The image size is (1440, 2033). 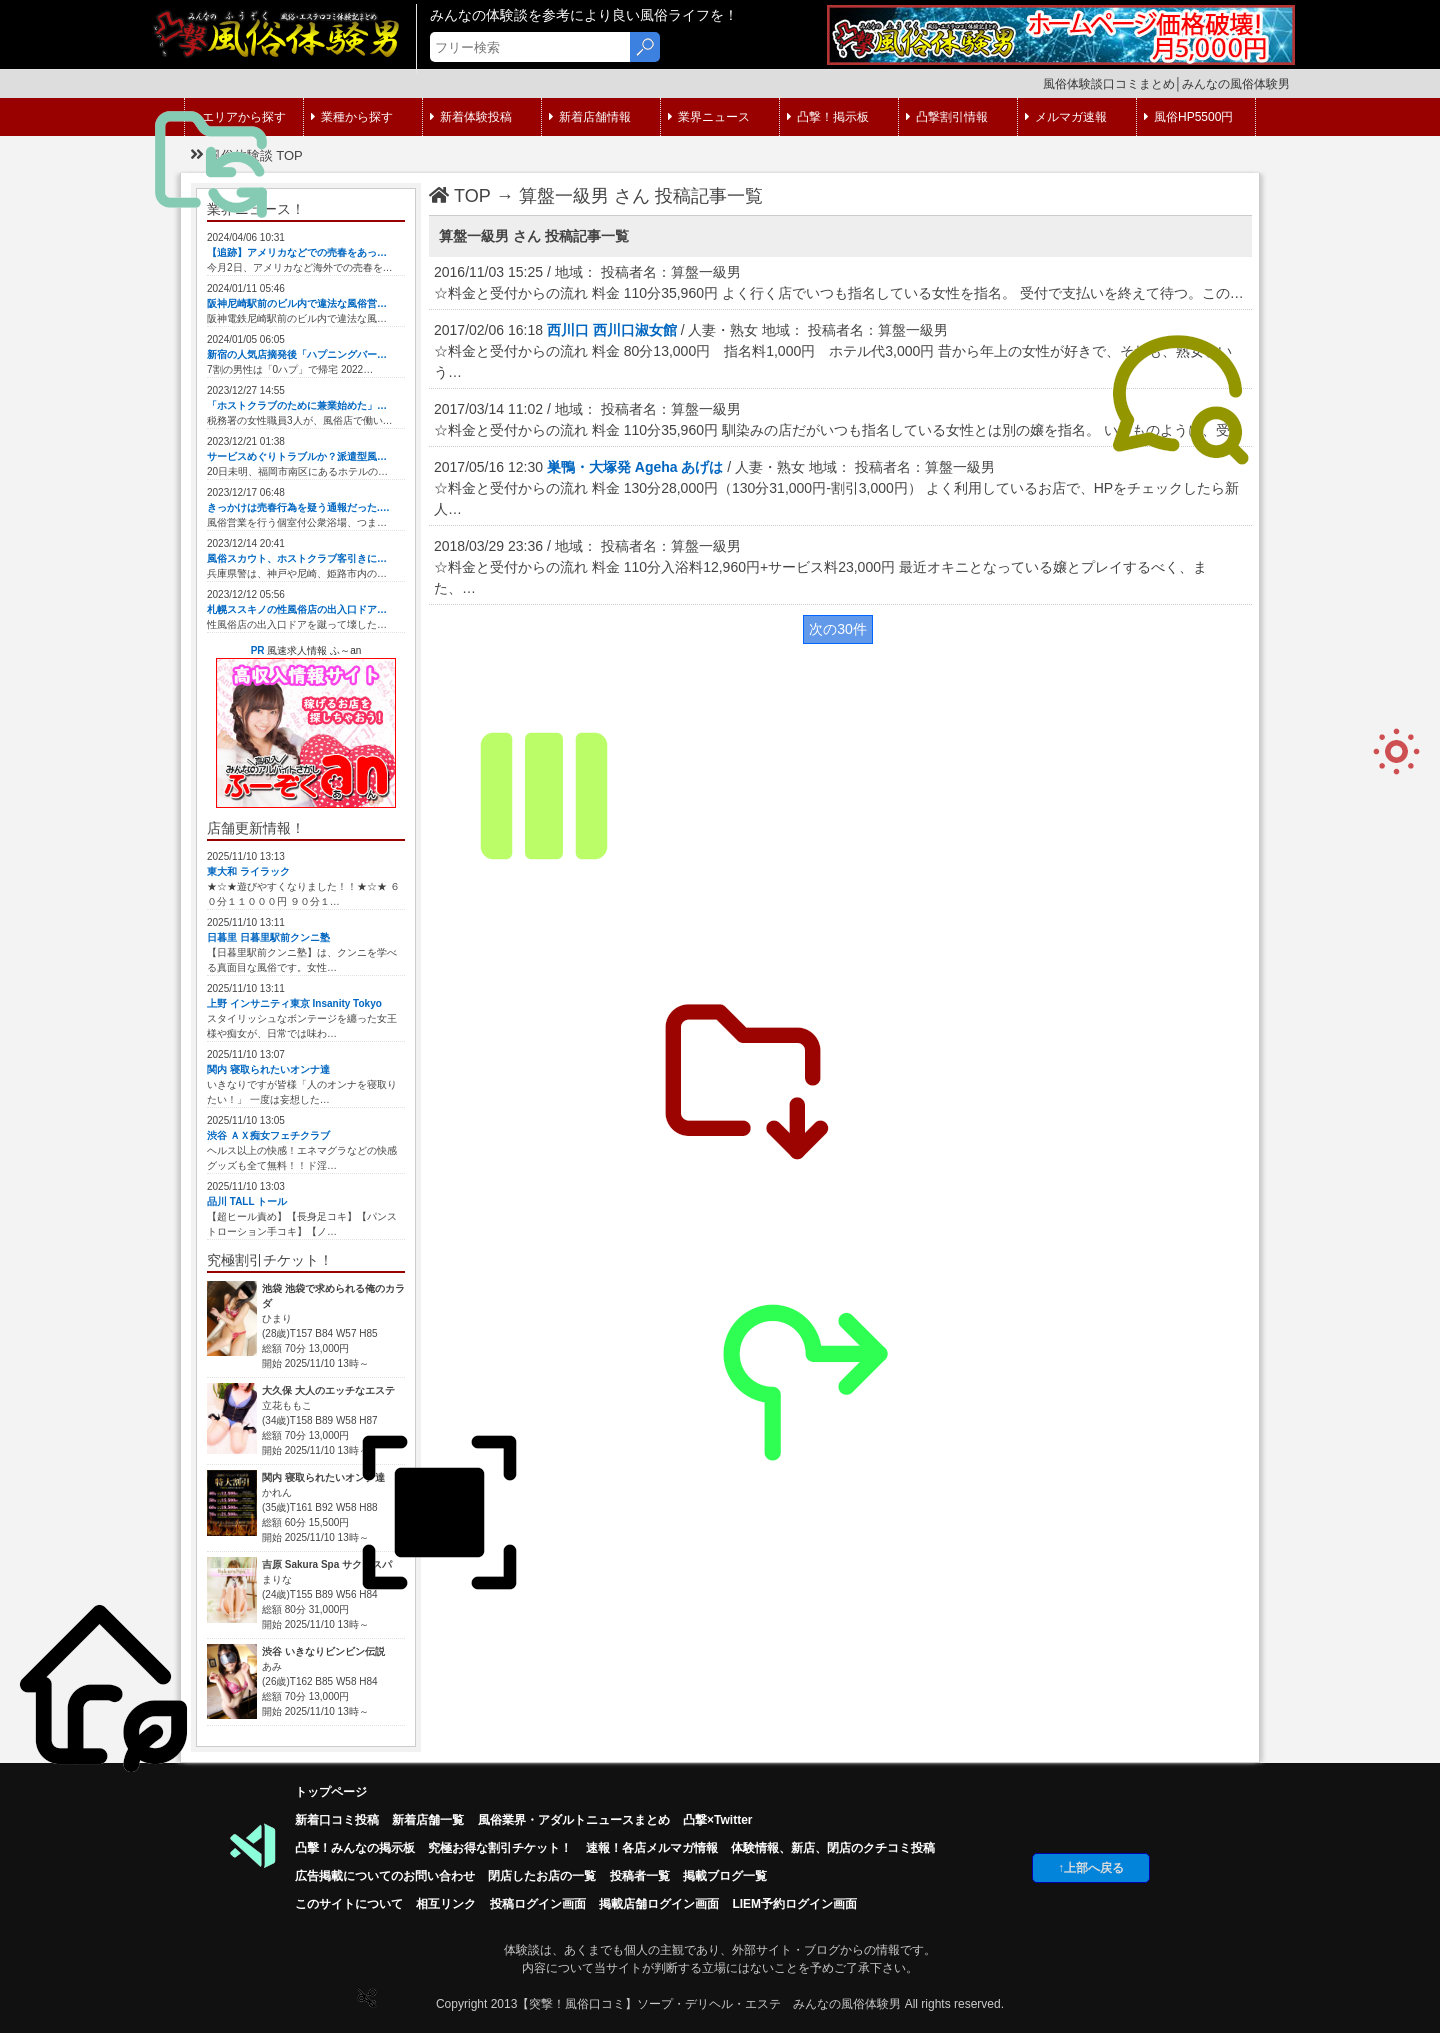 I want to click on sync folder contents with cloud storage, so click(x=211, y=162).